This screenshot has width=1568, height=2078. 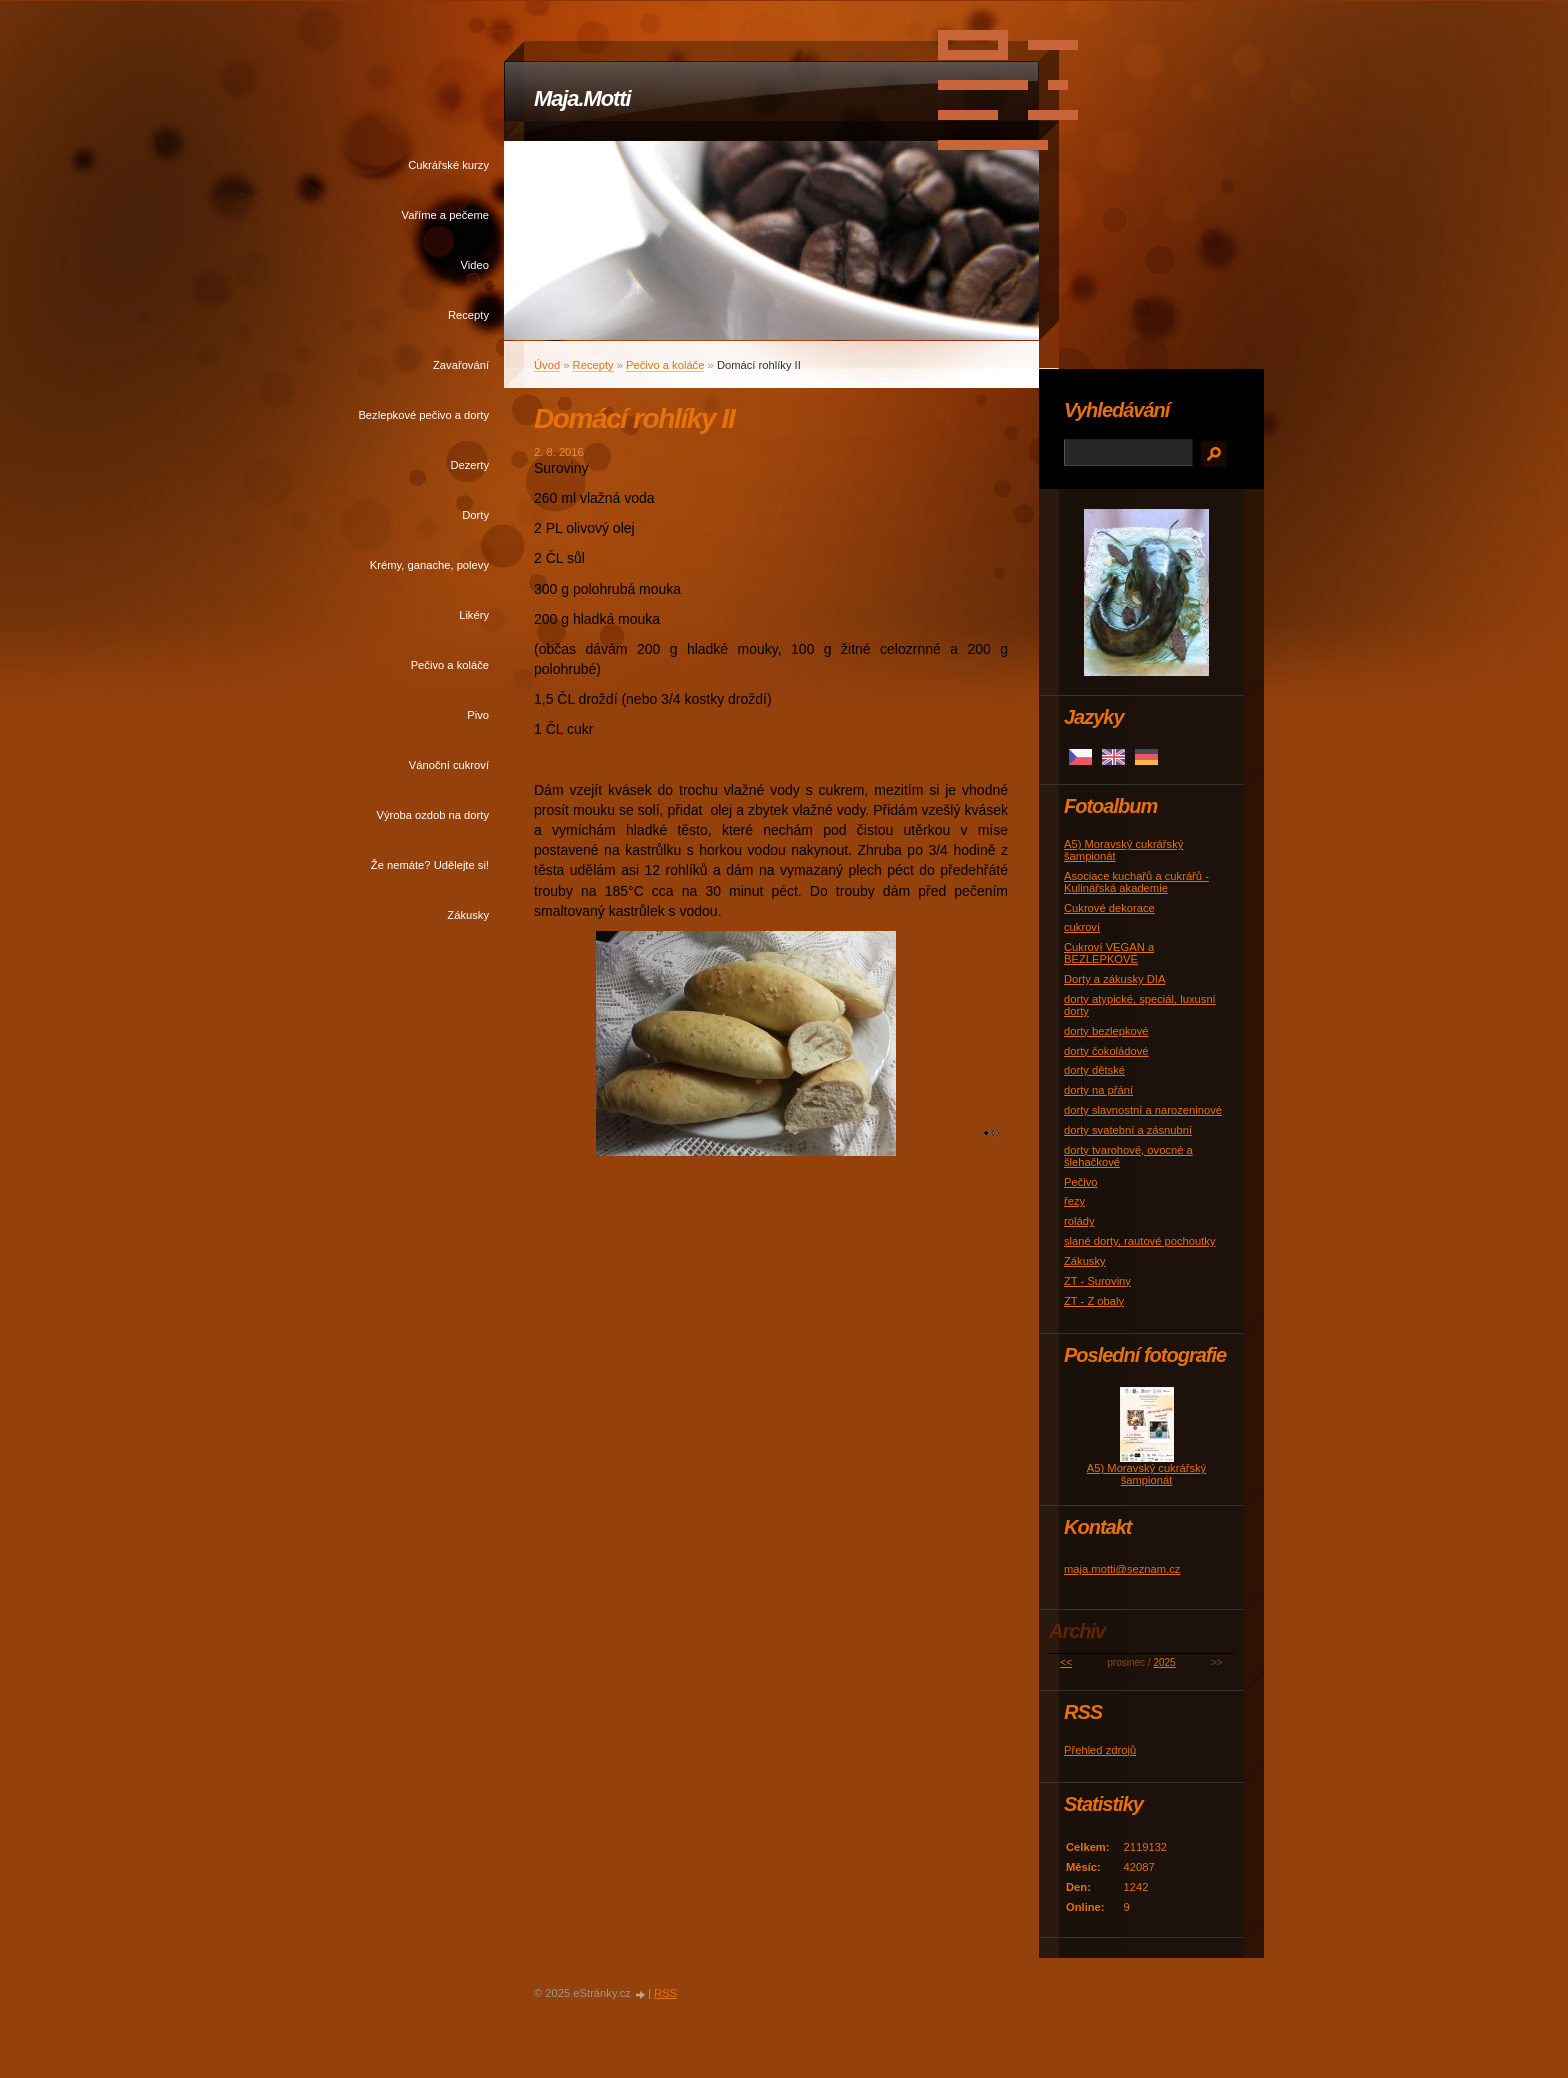 I want to click on indicates a keyword or reserved word in code, so click(x=1008, y=90).